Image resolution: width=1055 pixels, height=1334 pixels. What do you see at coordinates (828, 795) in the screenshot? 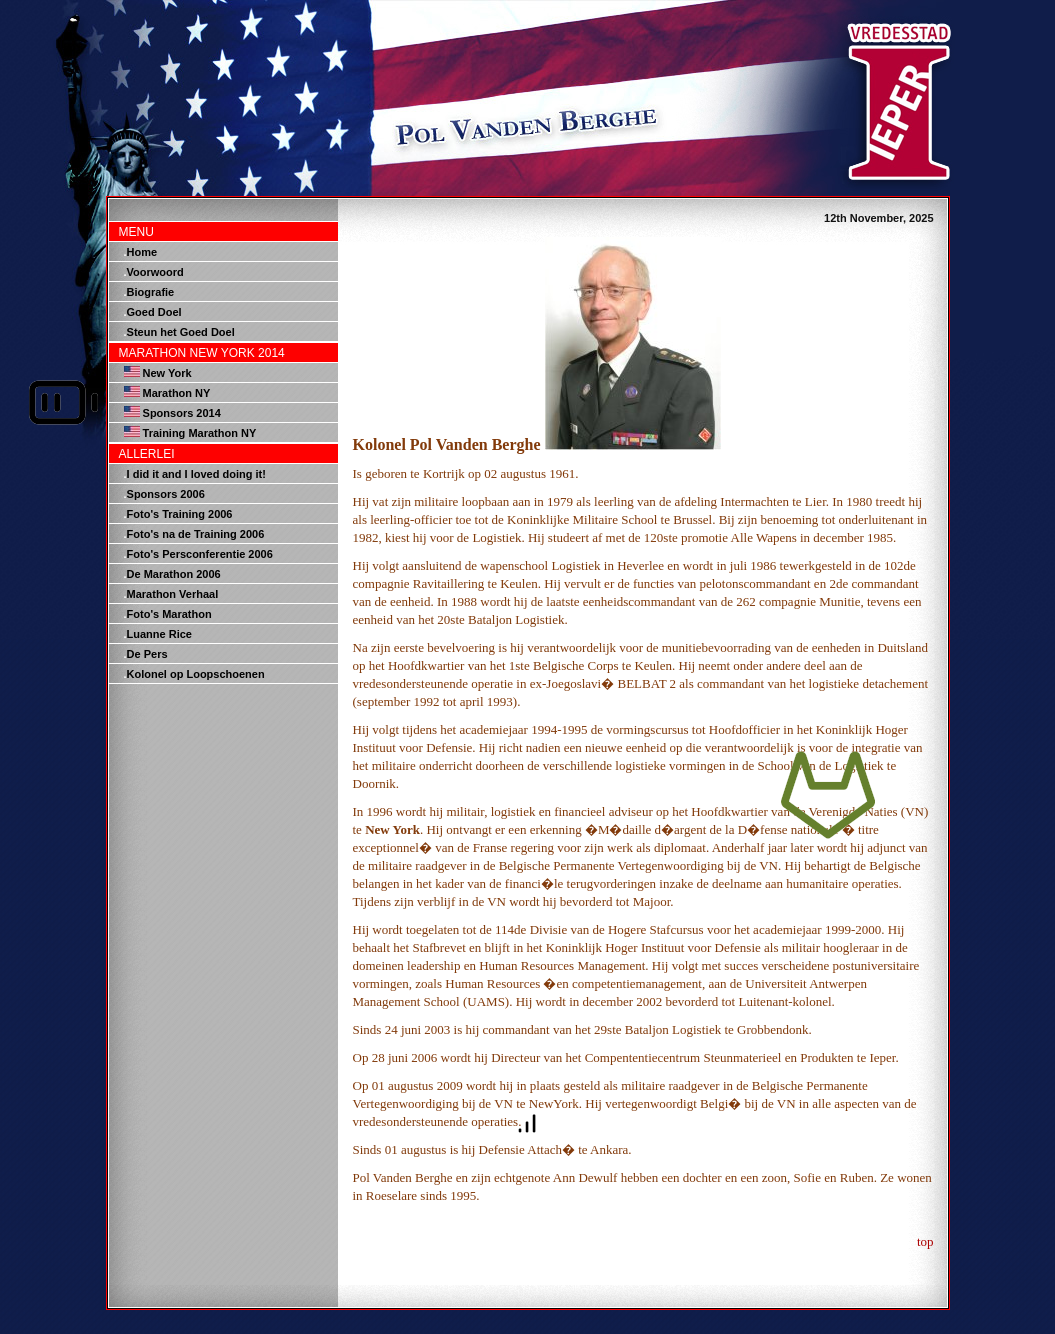
I see `open GitLab repository` at bounding box center [828, 795].